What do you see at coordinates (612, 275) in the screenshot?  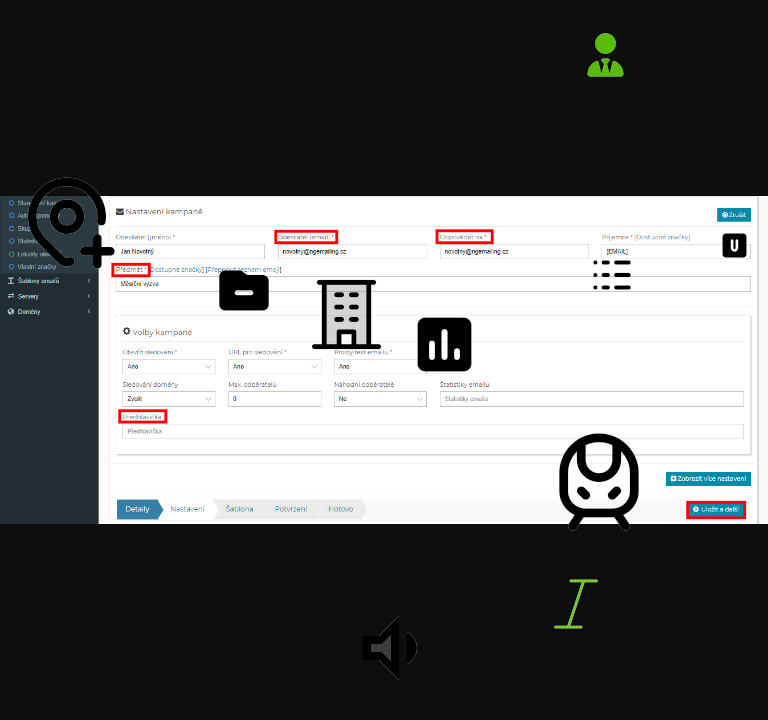 I see `view system logs or activity history` at bounding box center [612, 275].